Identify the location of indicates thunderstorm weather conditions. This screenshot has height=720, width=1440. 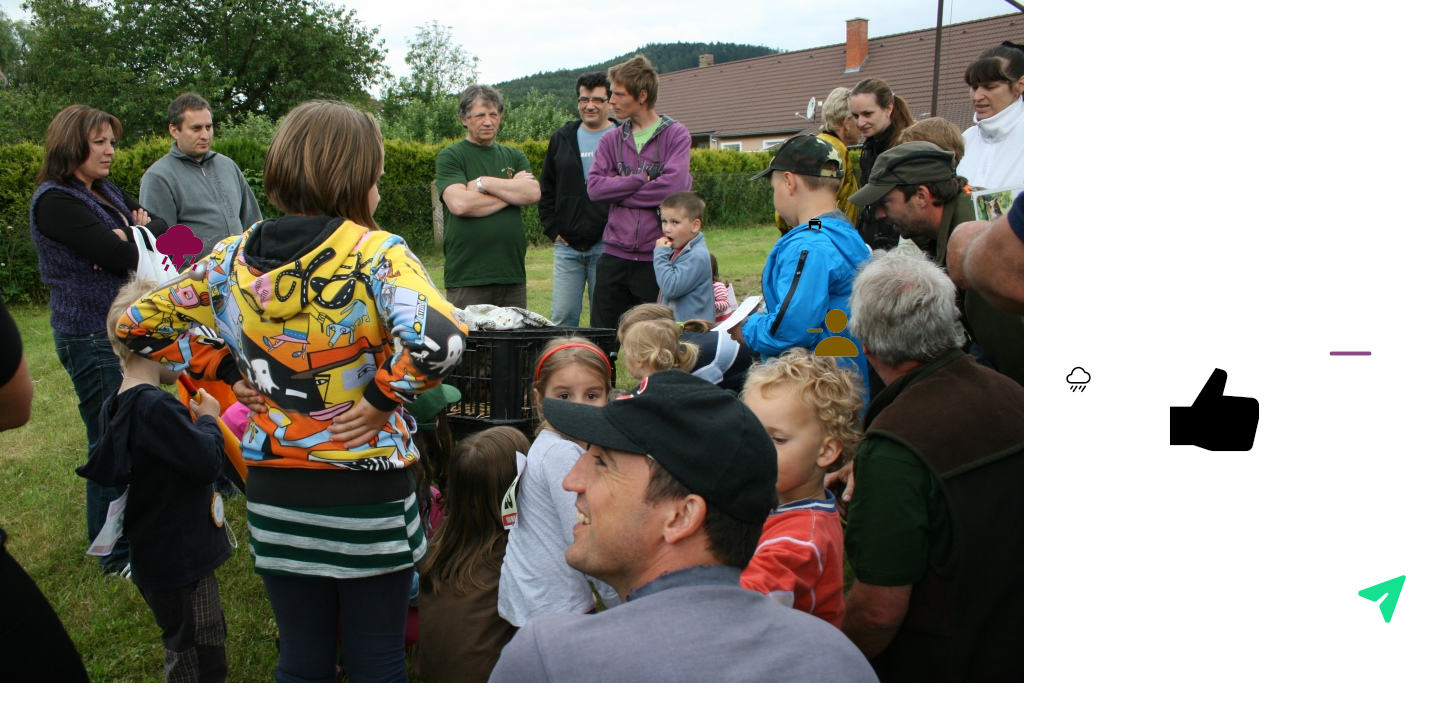
(179, 248).